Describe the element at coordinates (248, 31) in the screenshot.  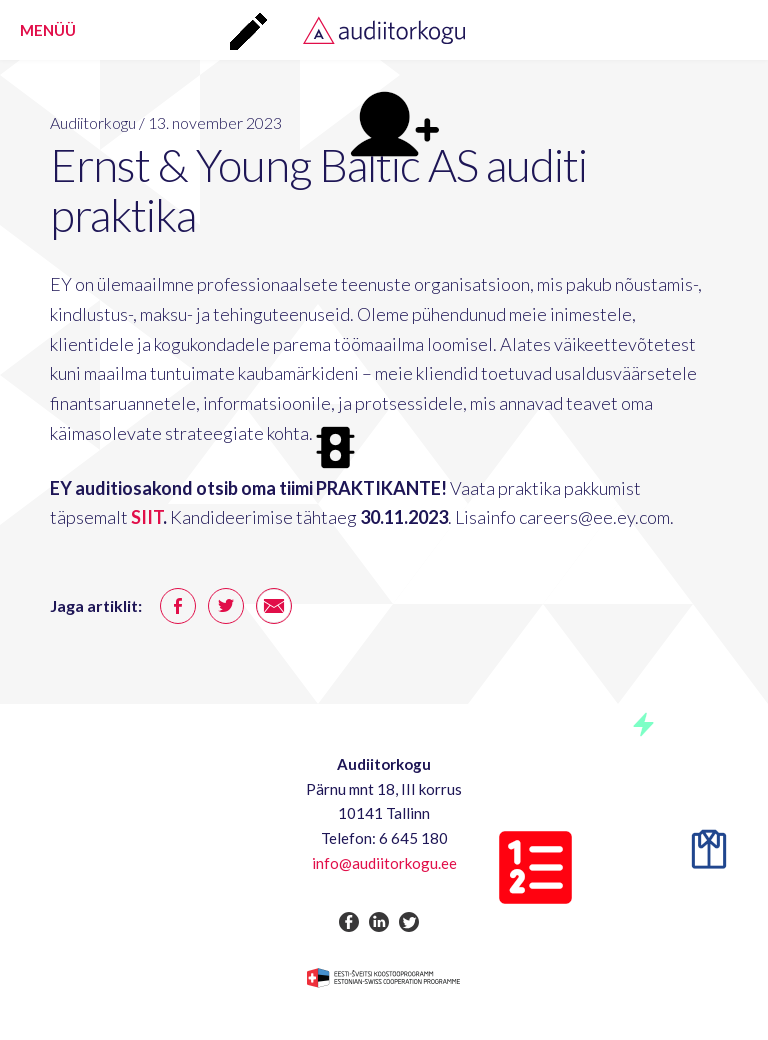
I see `edit or modify content` at that location.